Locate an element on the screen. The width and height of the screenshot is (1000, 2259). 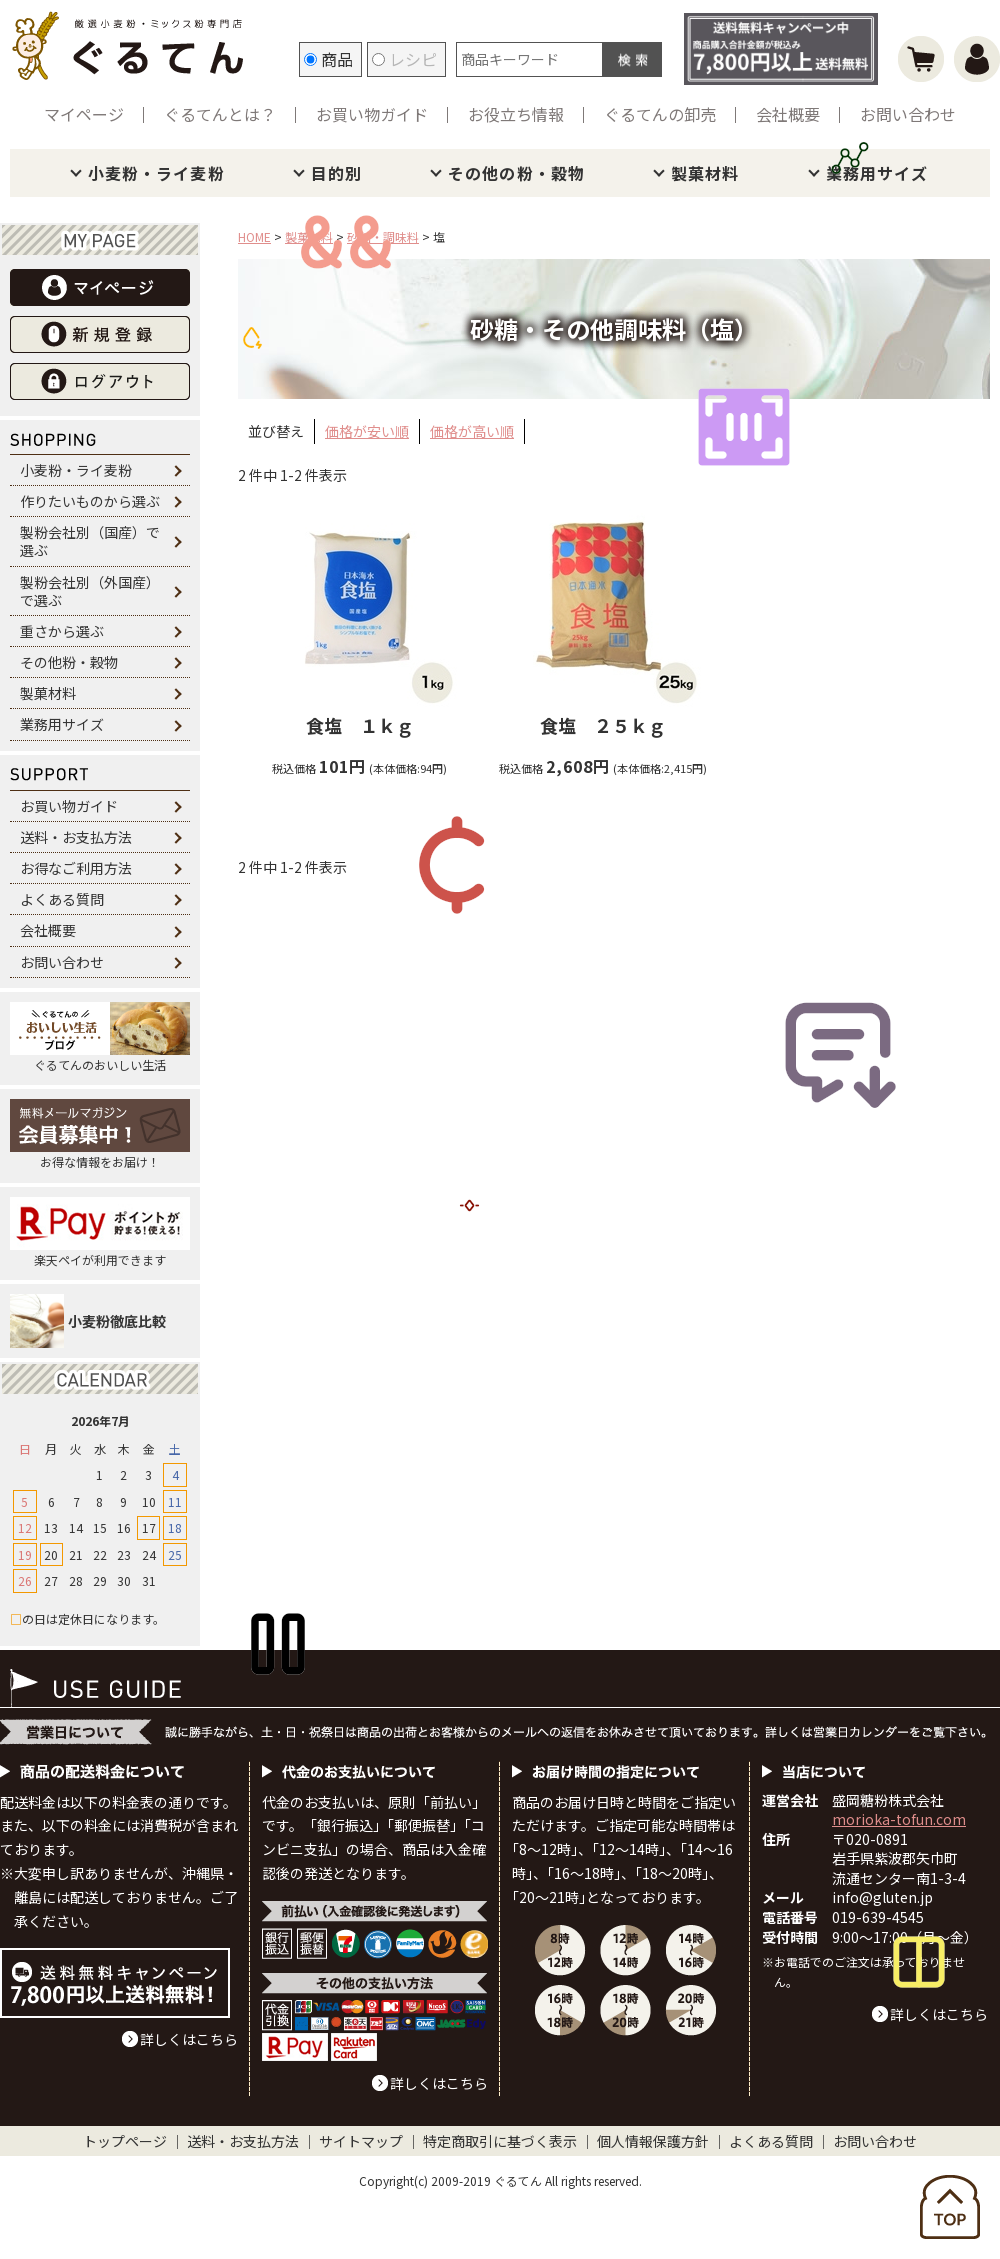
download message or conversation is located at coordinates (838, 1050).